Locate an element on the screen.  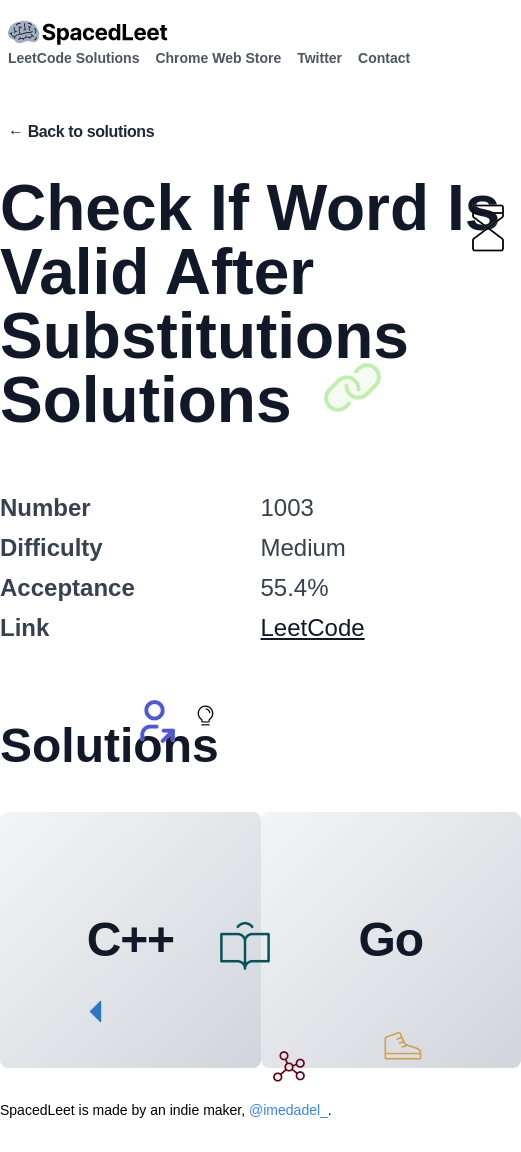
view user profile or contact details is located at coordinates (245, 945).